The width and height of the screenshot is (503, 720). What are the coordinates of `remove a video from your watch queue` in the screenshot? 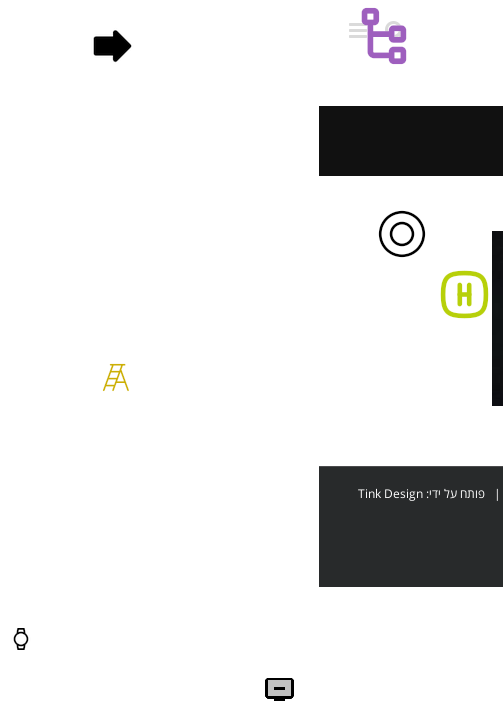 It's located at (279, 689).